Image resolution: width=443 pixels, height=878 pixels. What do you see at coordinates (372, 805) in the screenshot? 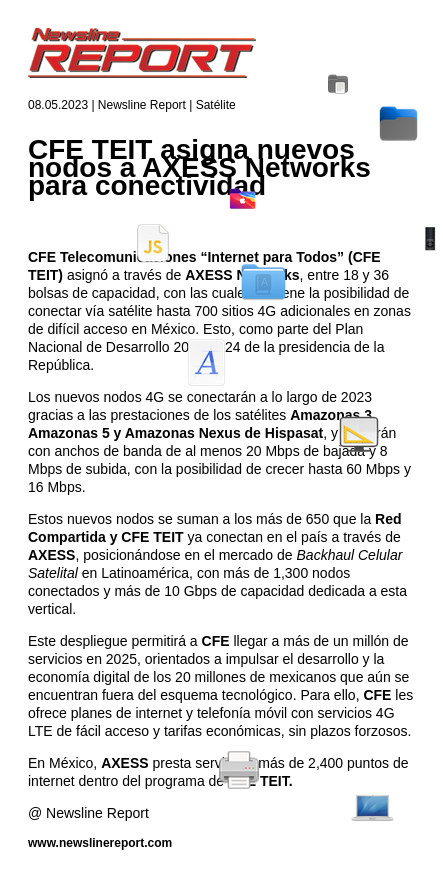
I see `represents a powerbook g4 12-inch laptop device` at bounding box center [372, 805].